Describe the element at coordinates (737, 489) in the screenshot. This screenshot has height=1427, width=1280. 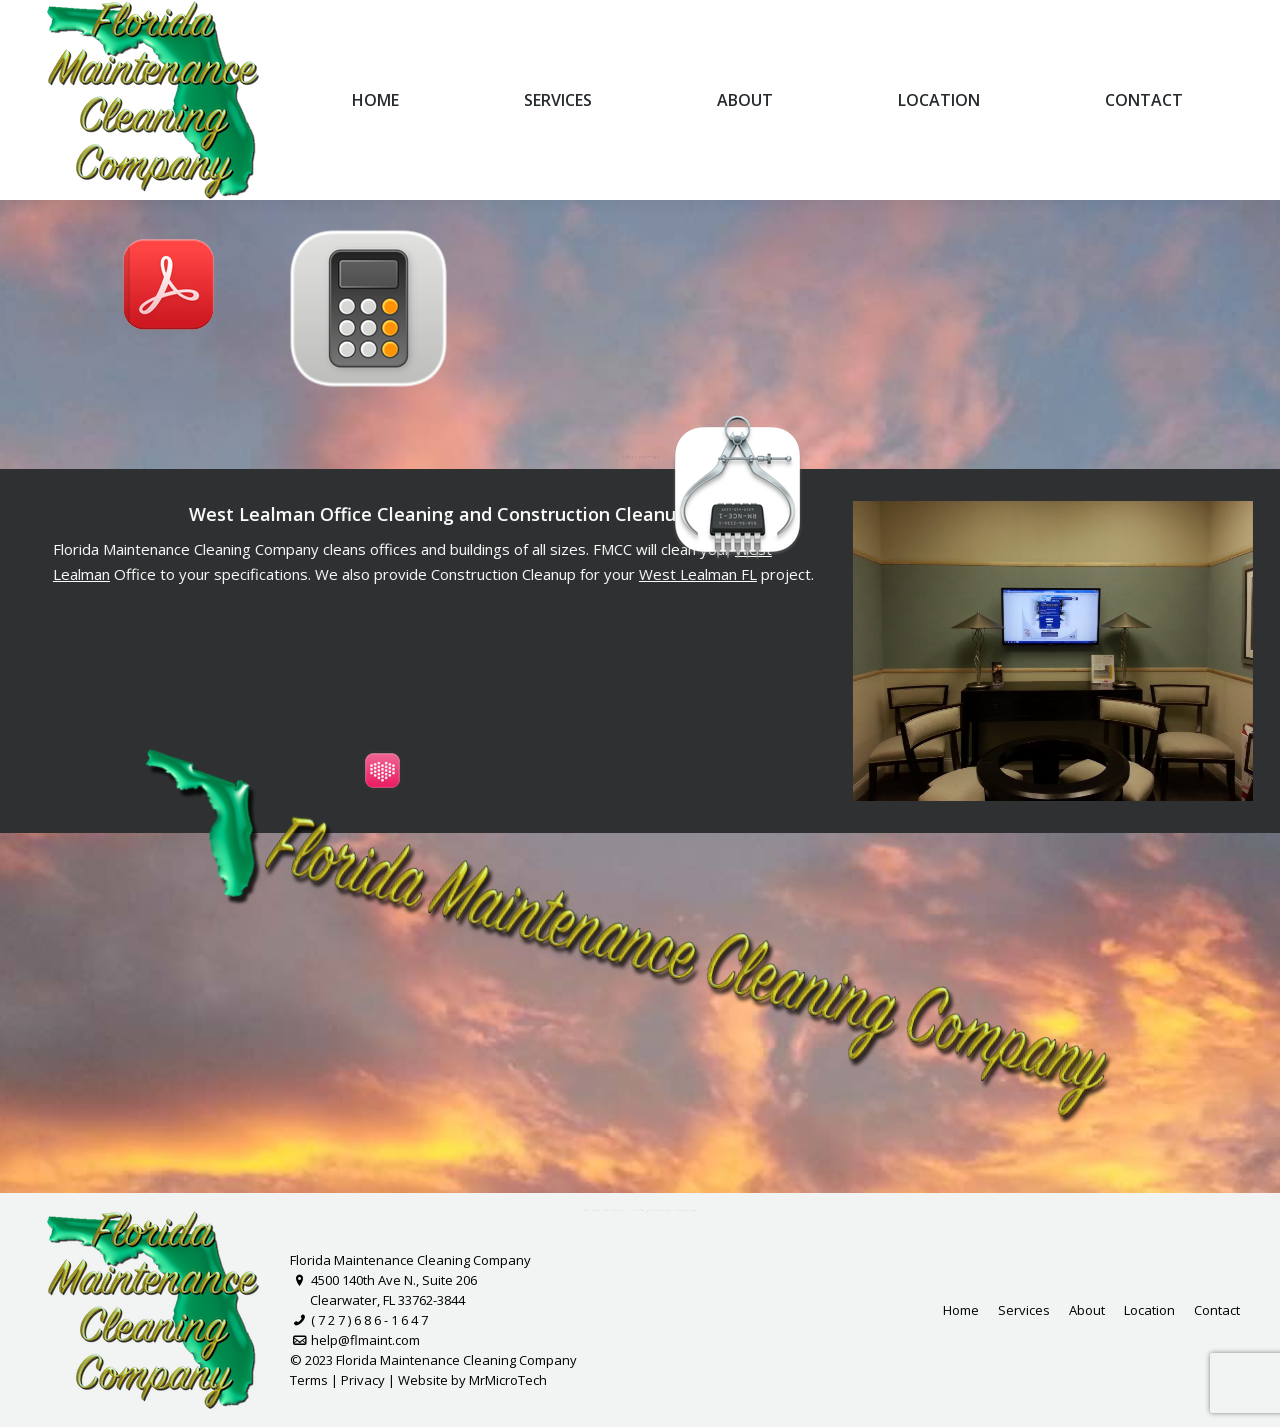
I see `open system information app` at that location.